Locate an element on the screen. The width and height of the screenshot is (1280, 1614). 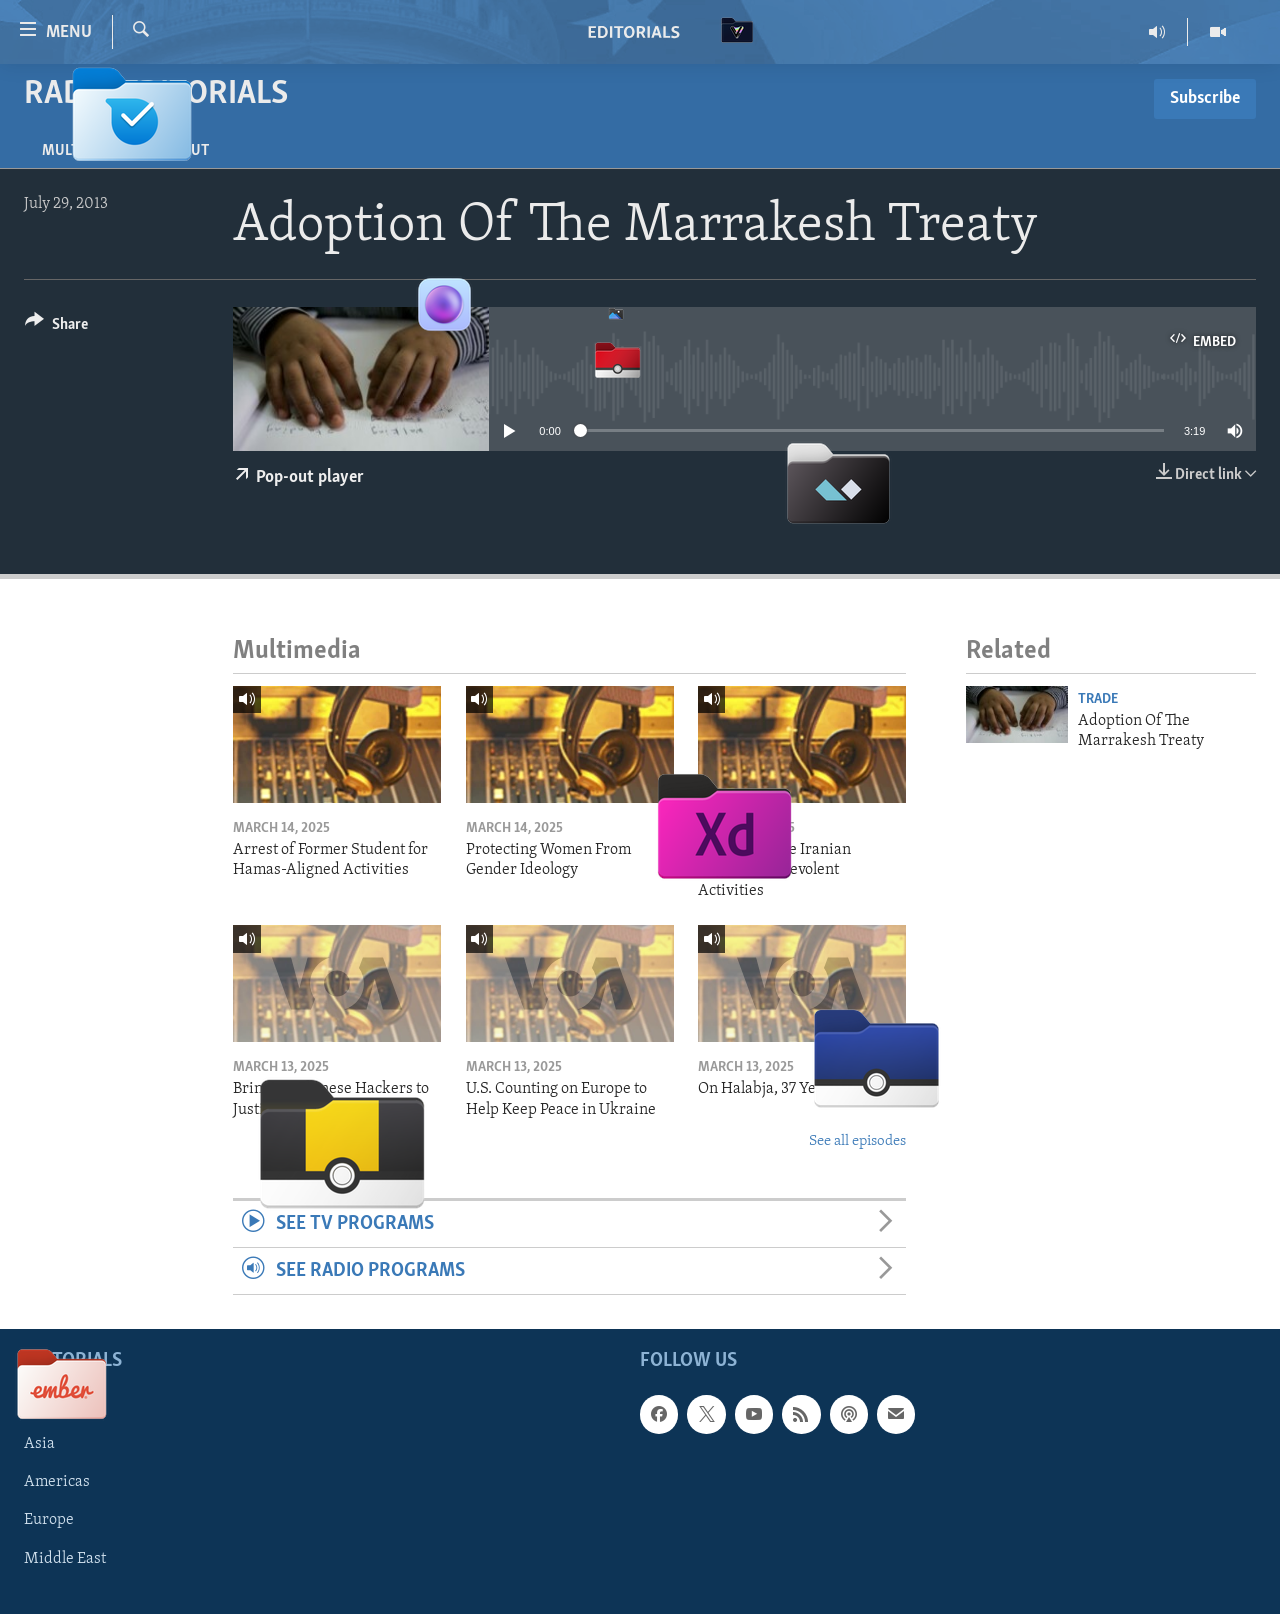
open ember.js project folder is located at coordinates (61, 1386).